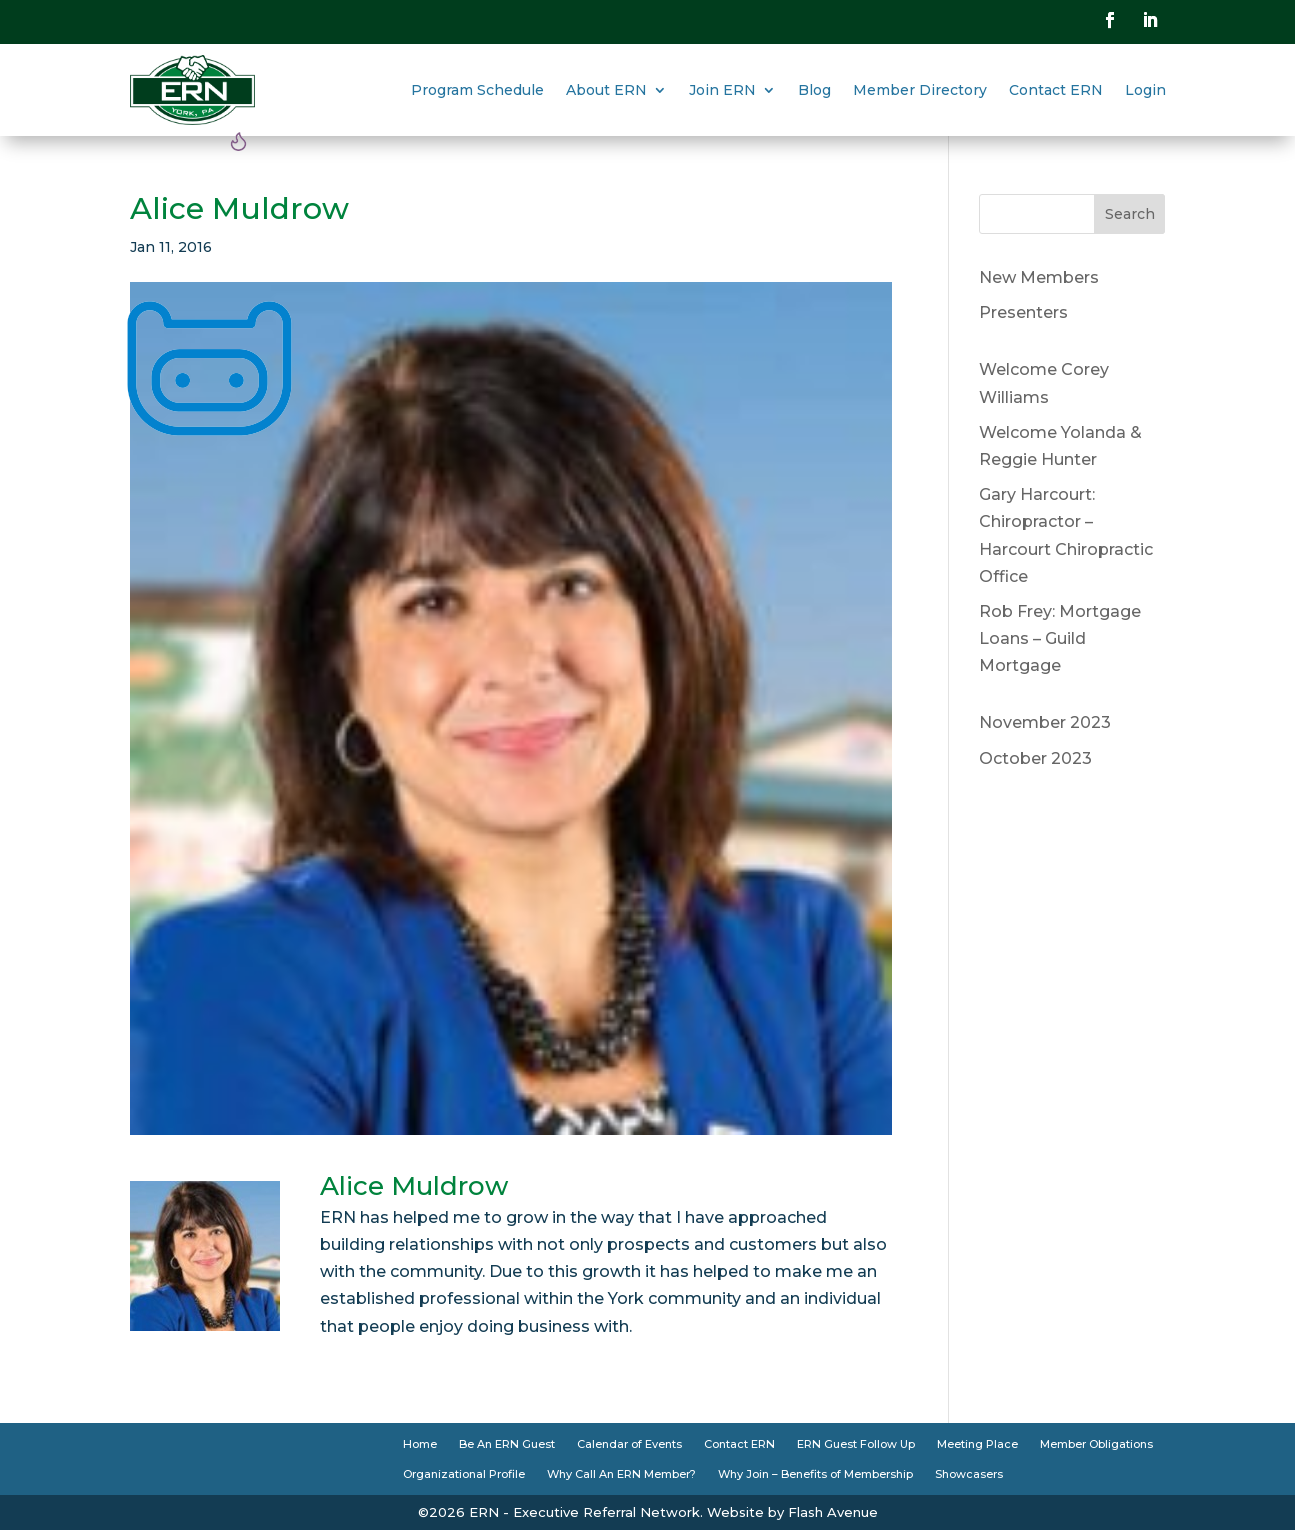 The image size is (1295, 1530). I want to click on view trending or hot content, so click(238, 141).